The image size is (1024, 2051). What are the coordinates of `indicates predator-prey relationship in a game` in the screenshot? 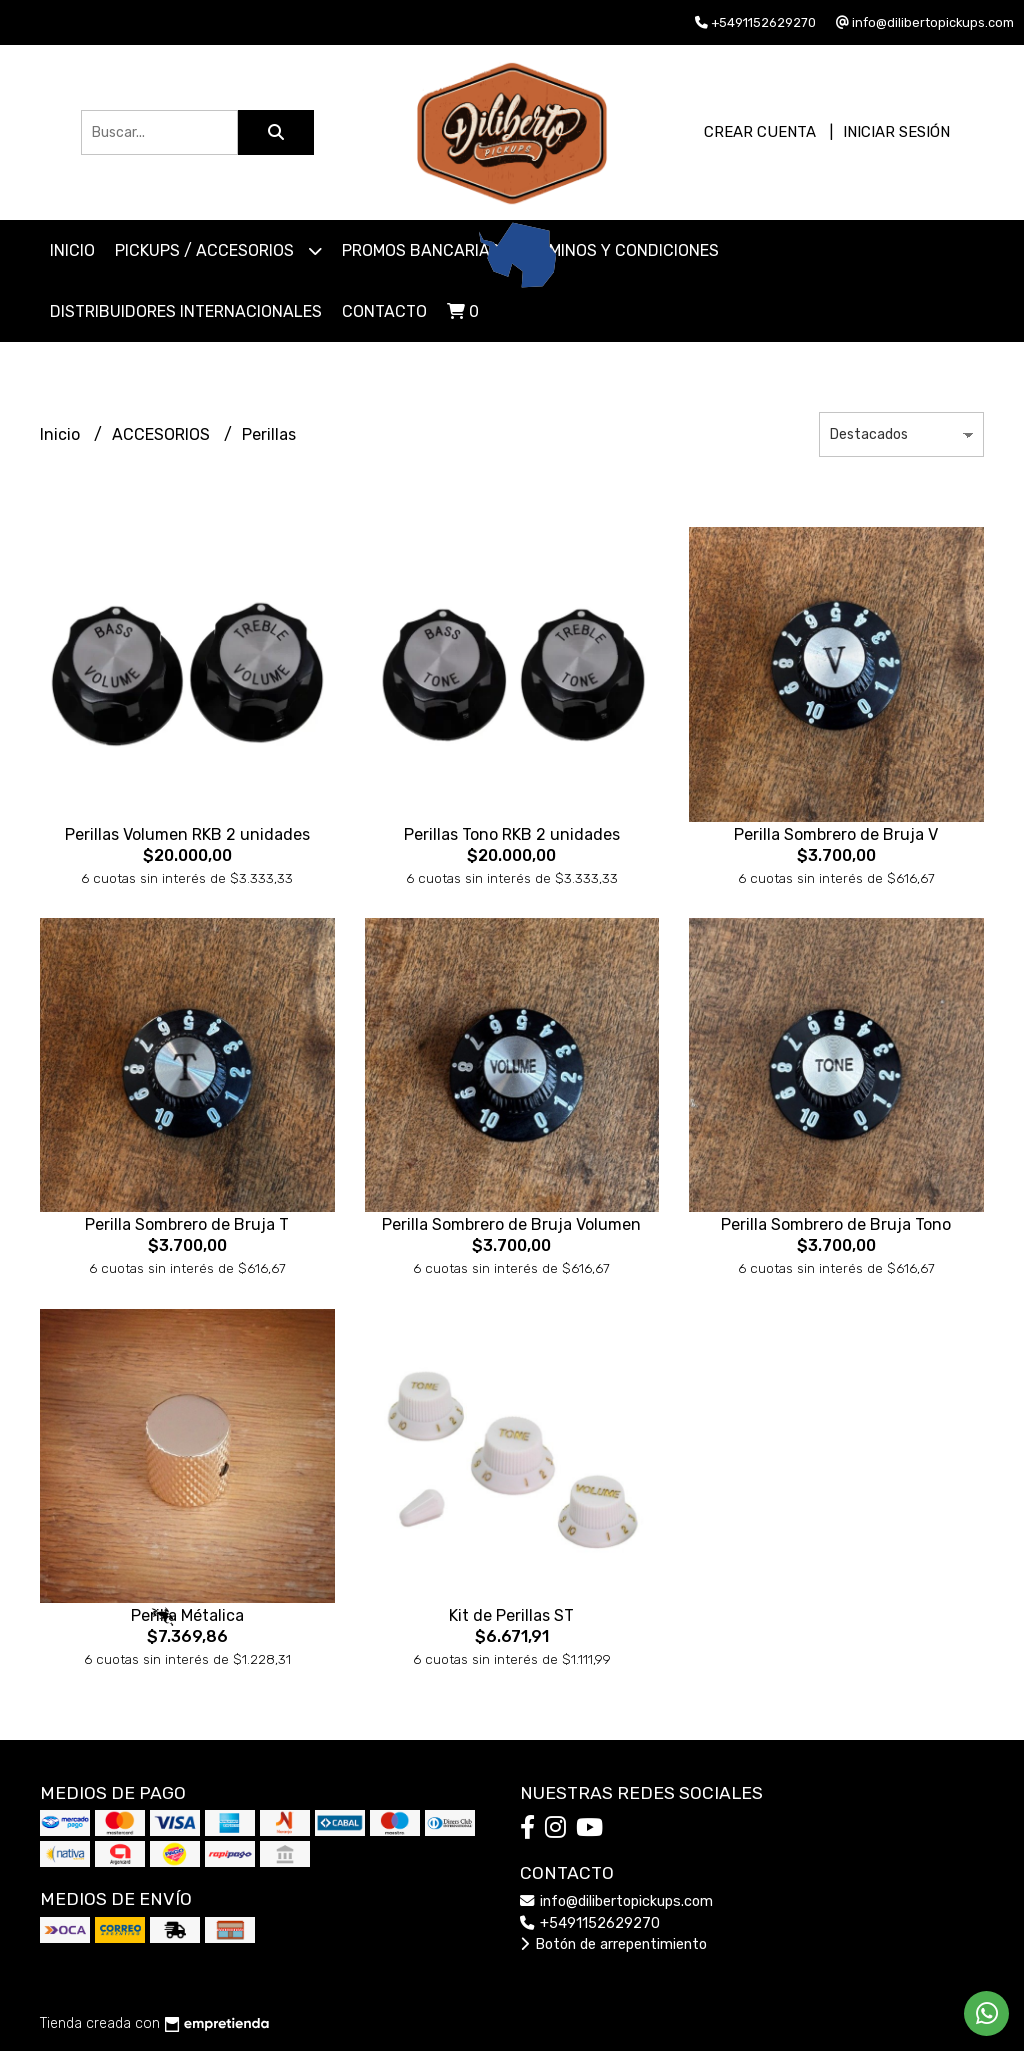 It's located at (162, 1615).